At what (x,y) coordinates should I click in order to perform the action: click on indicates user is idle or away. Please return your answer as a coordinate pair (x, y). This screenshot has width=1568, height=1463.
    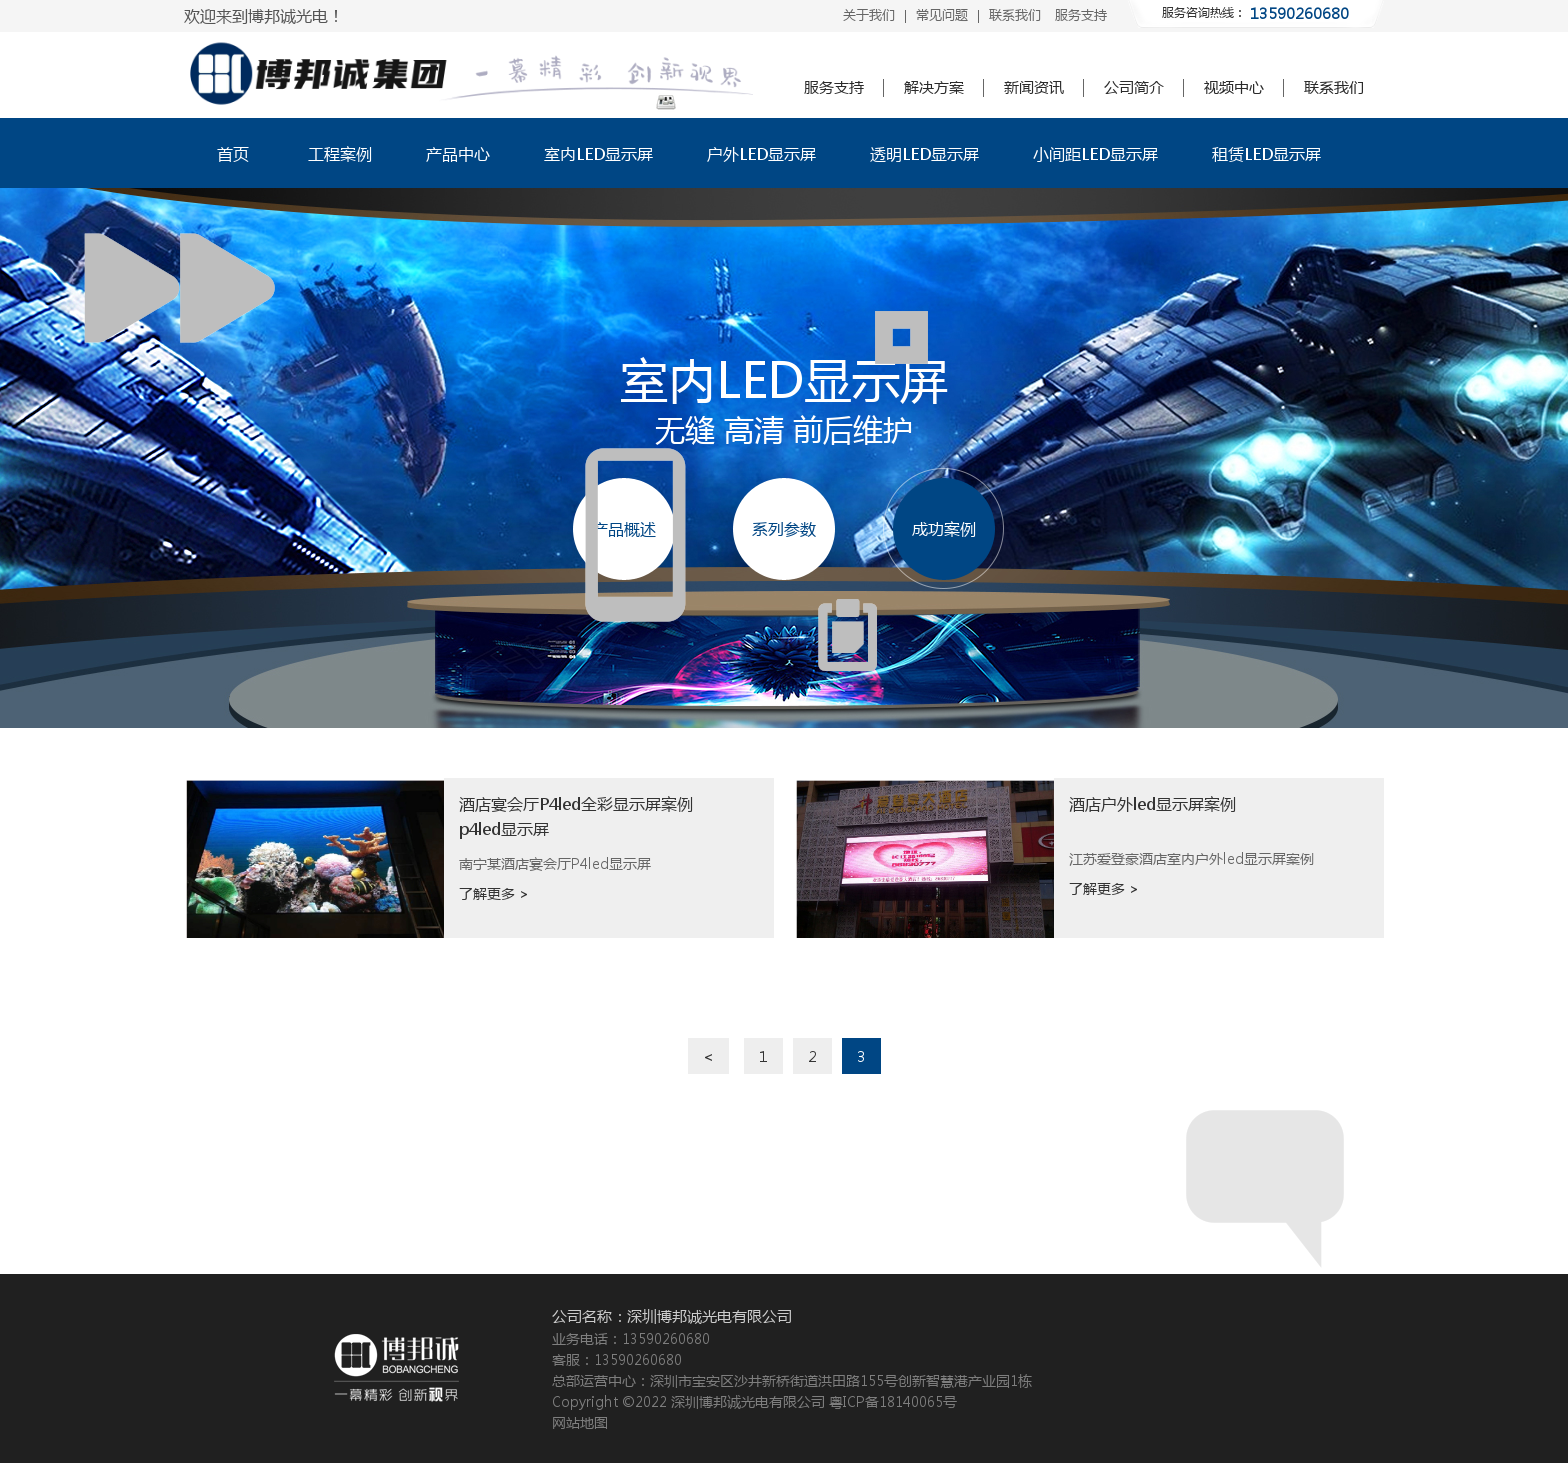
    Looking at the image, I should click on (1265, 1189).